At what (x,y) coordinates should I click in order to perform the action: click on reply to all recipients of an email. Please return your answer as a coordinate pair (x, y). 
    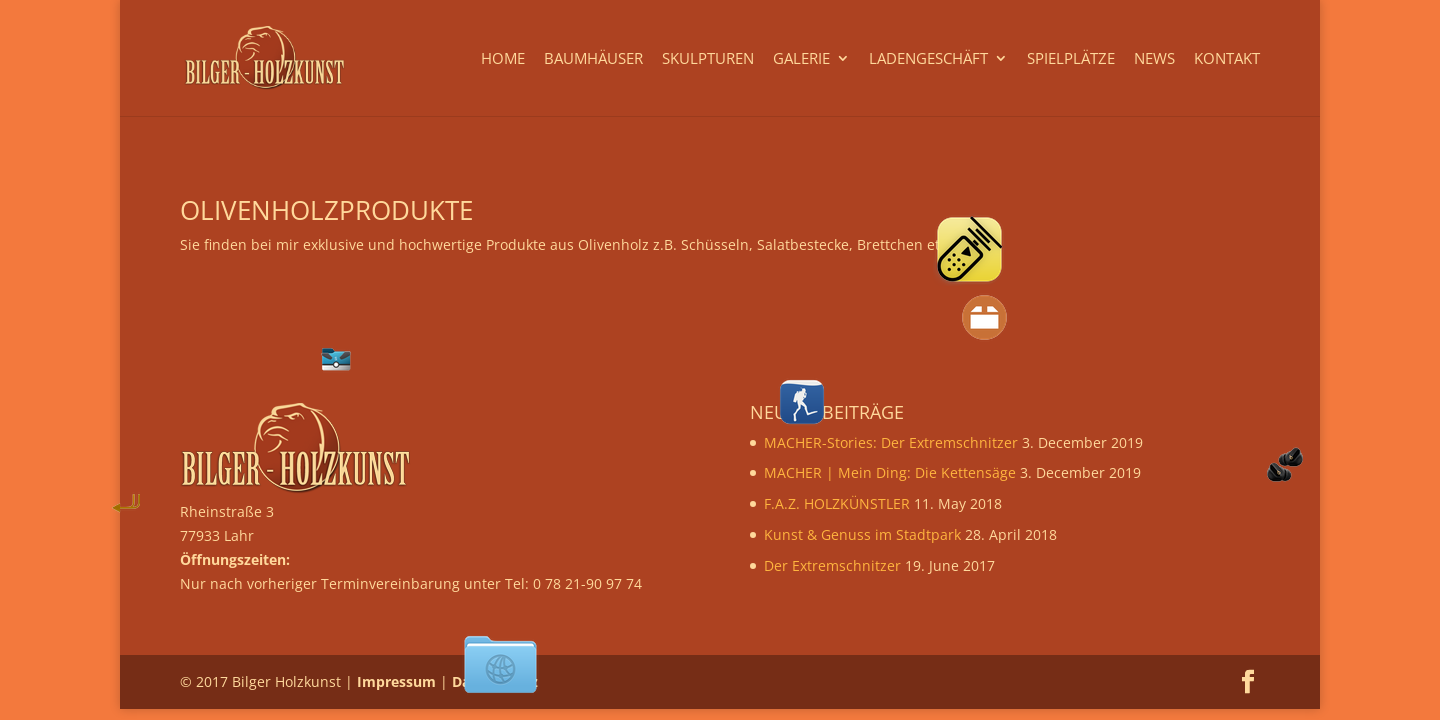
    Looking at the image, I should click on (125, 501).